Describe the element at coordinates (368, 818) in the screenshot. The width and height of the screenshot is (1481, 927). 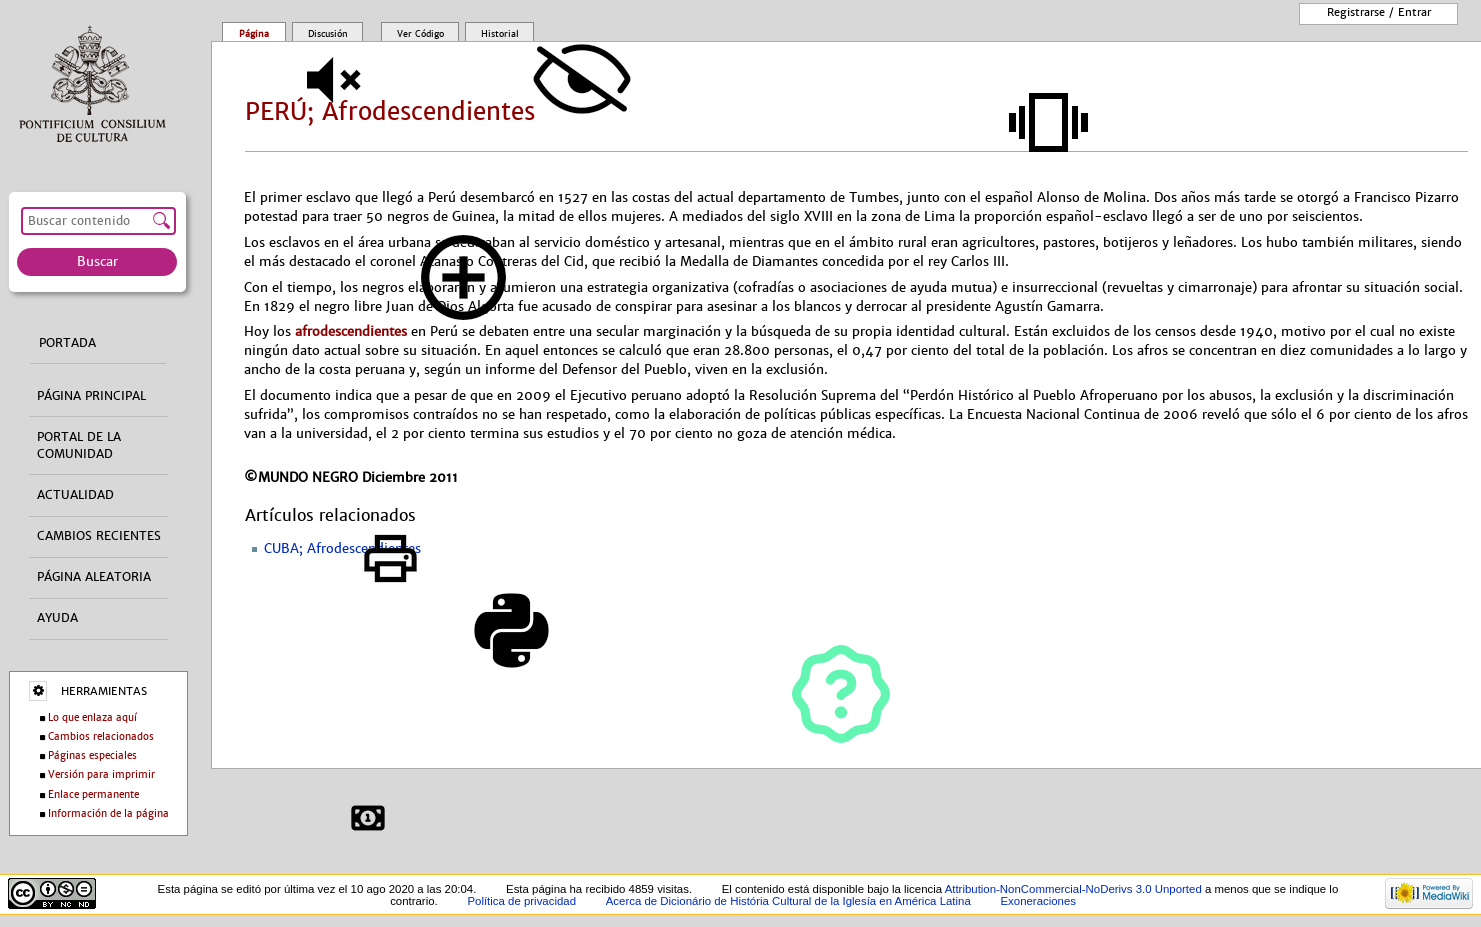
I see `view payment or billing details` at that location.